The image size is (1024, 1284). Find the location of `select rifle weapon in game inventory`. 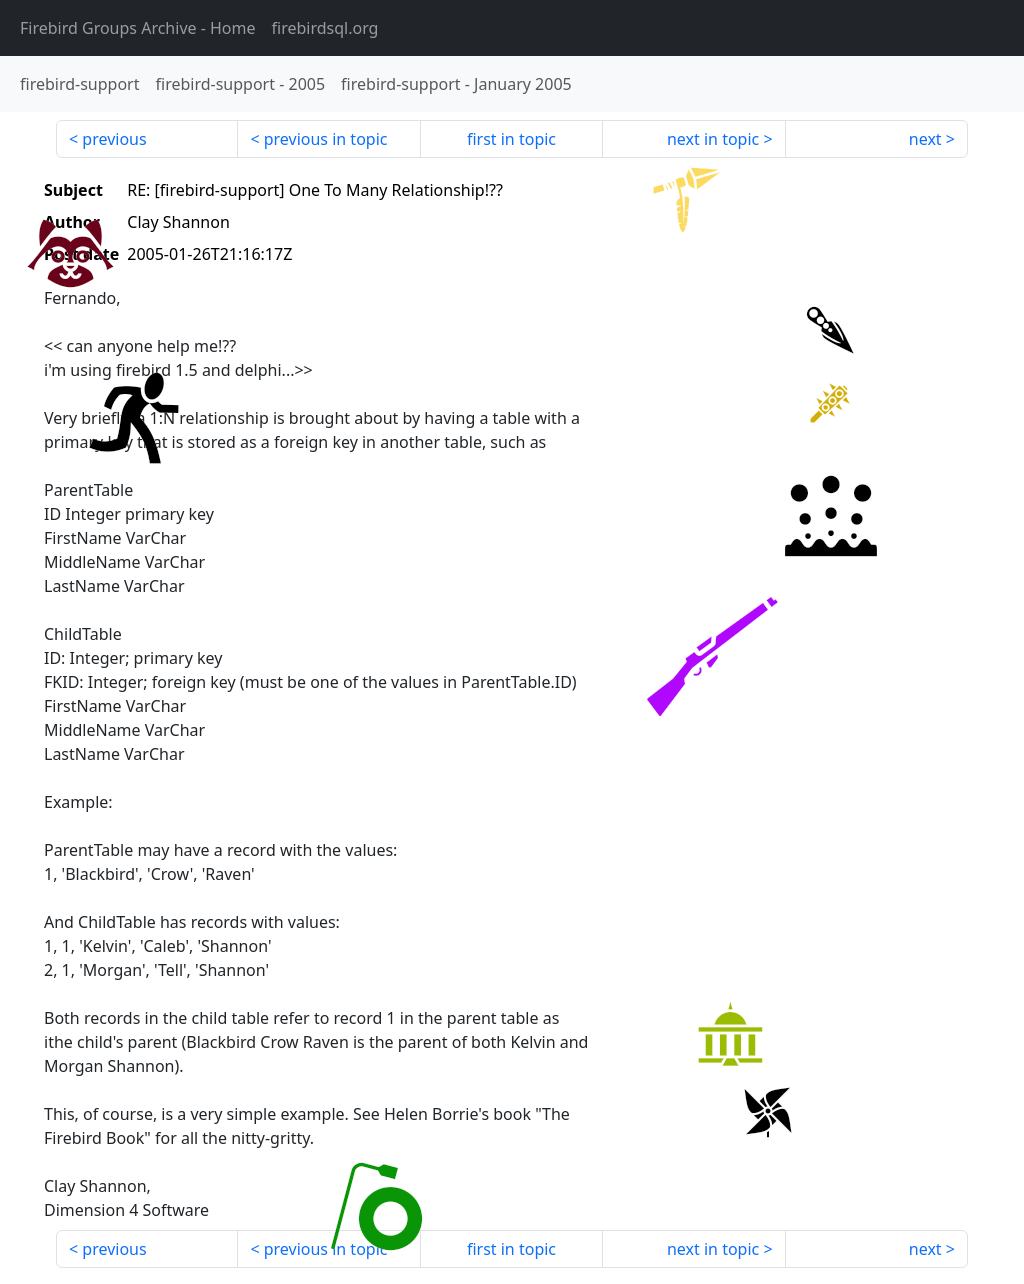

select rifle weapon in game inventory is located at coordinates (712, 656).